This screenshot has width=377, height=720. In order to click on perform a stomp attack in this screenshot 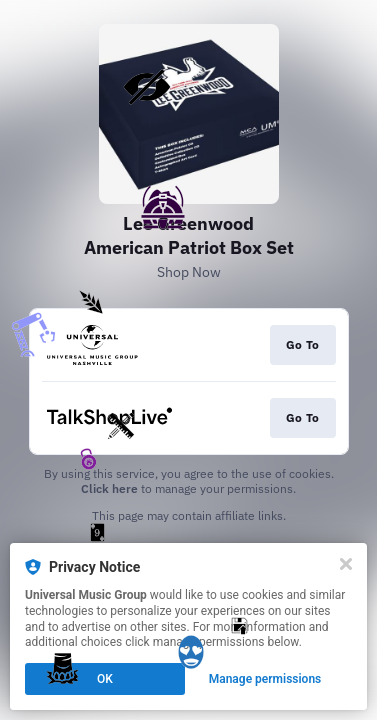, I will do `click(62, 668)`.